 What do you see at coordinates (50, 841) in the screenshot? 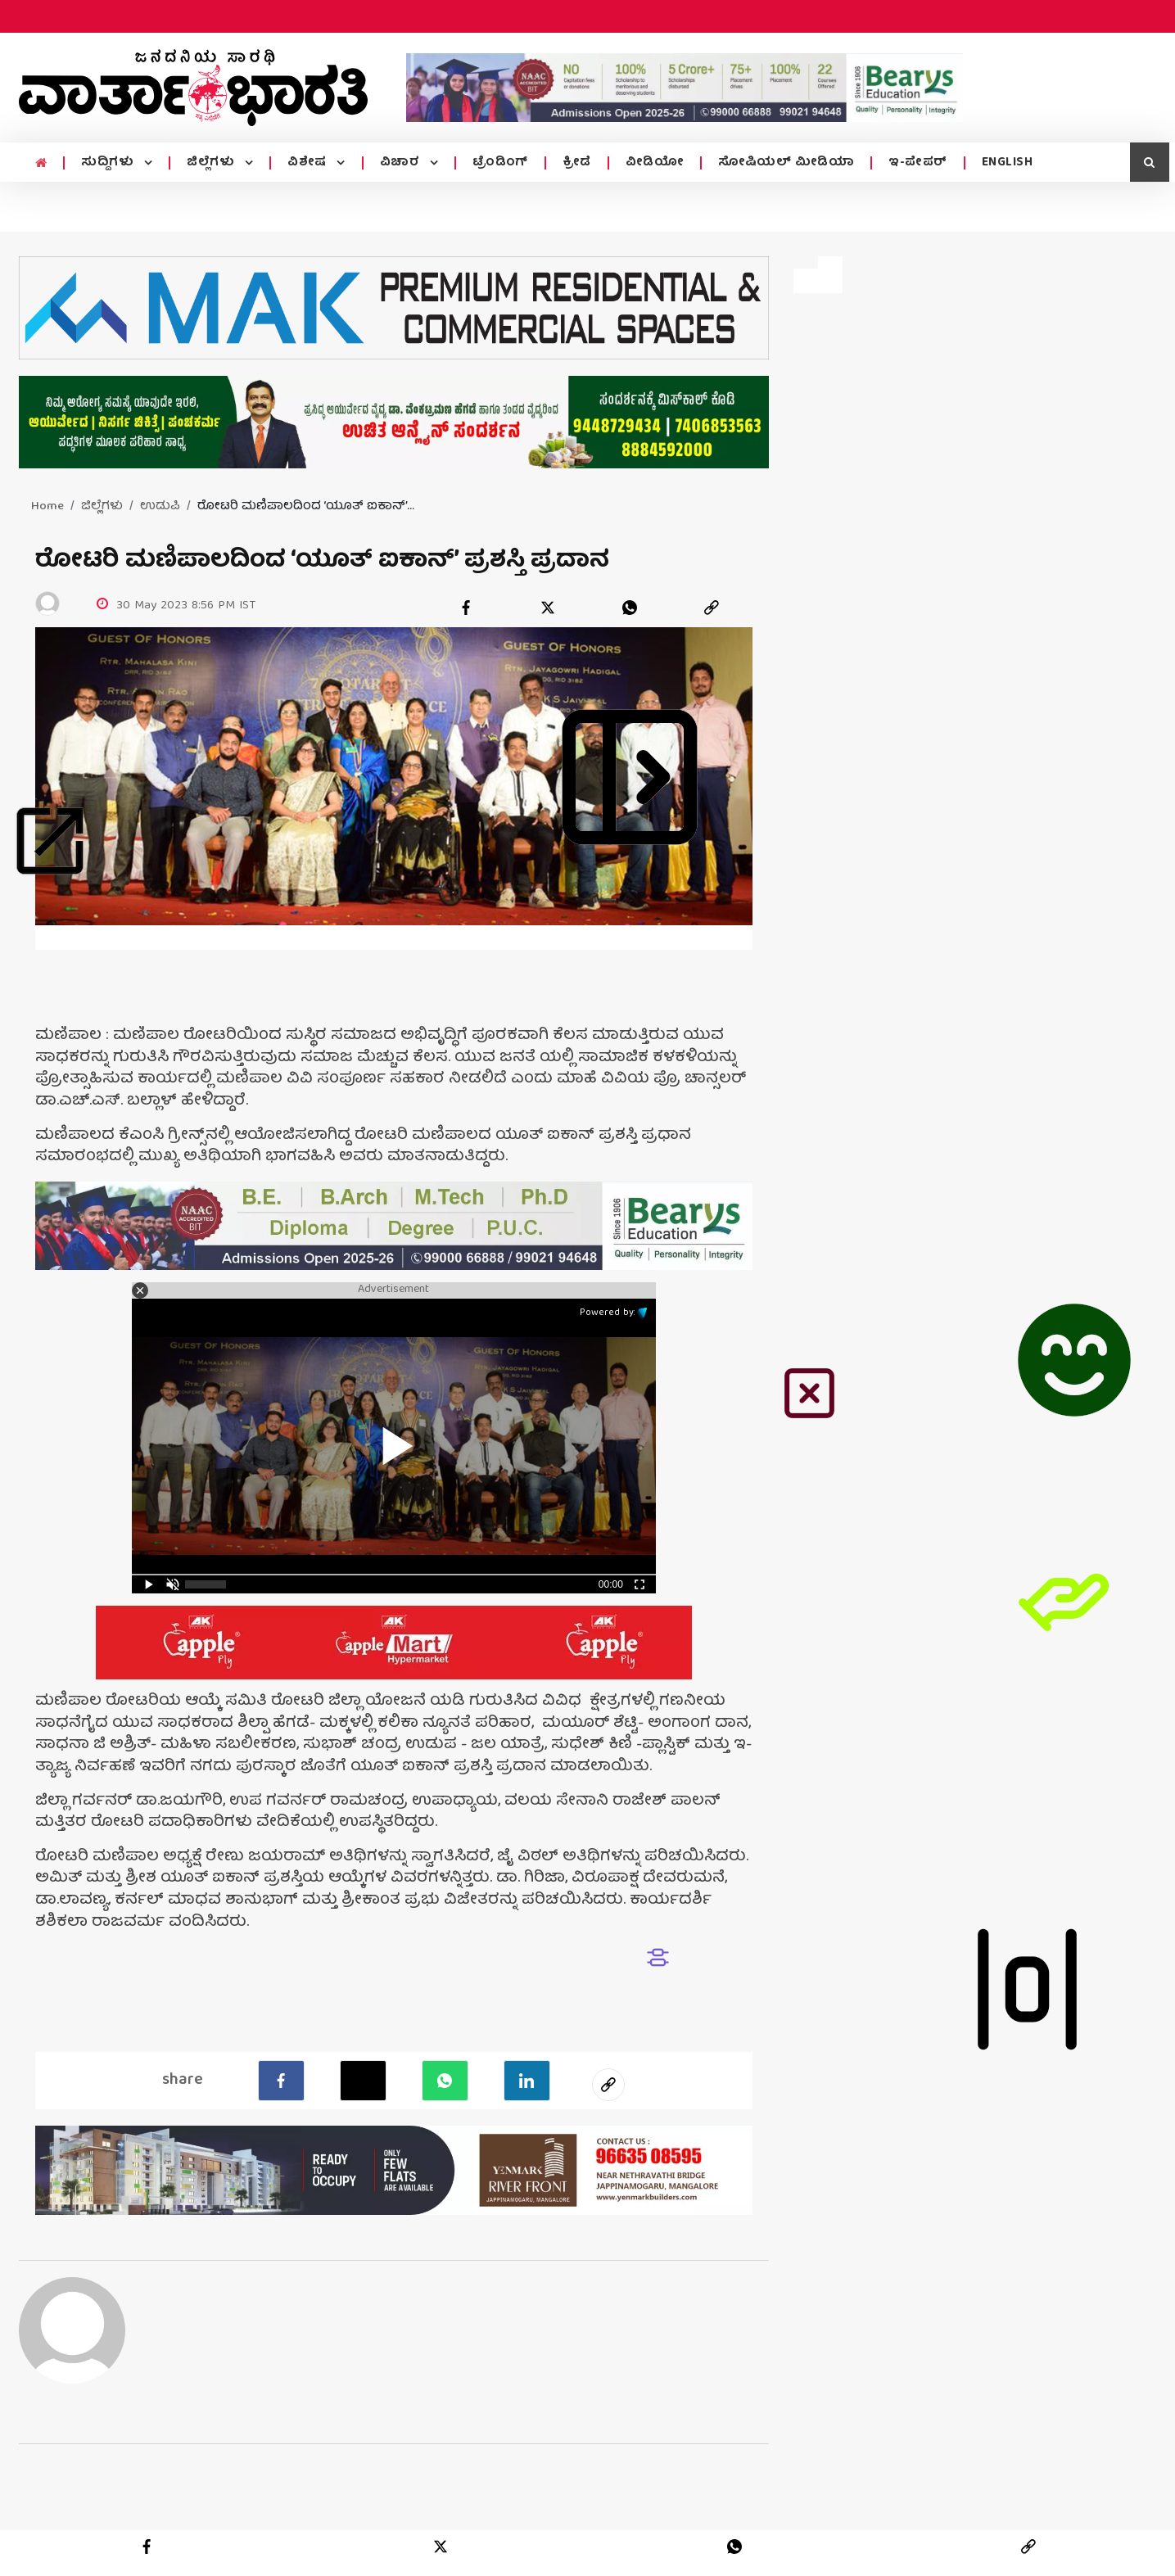
I see `open link in a new tab or window` at bounding box center [50, 841].